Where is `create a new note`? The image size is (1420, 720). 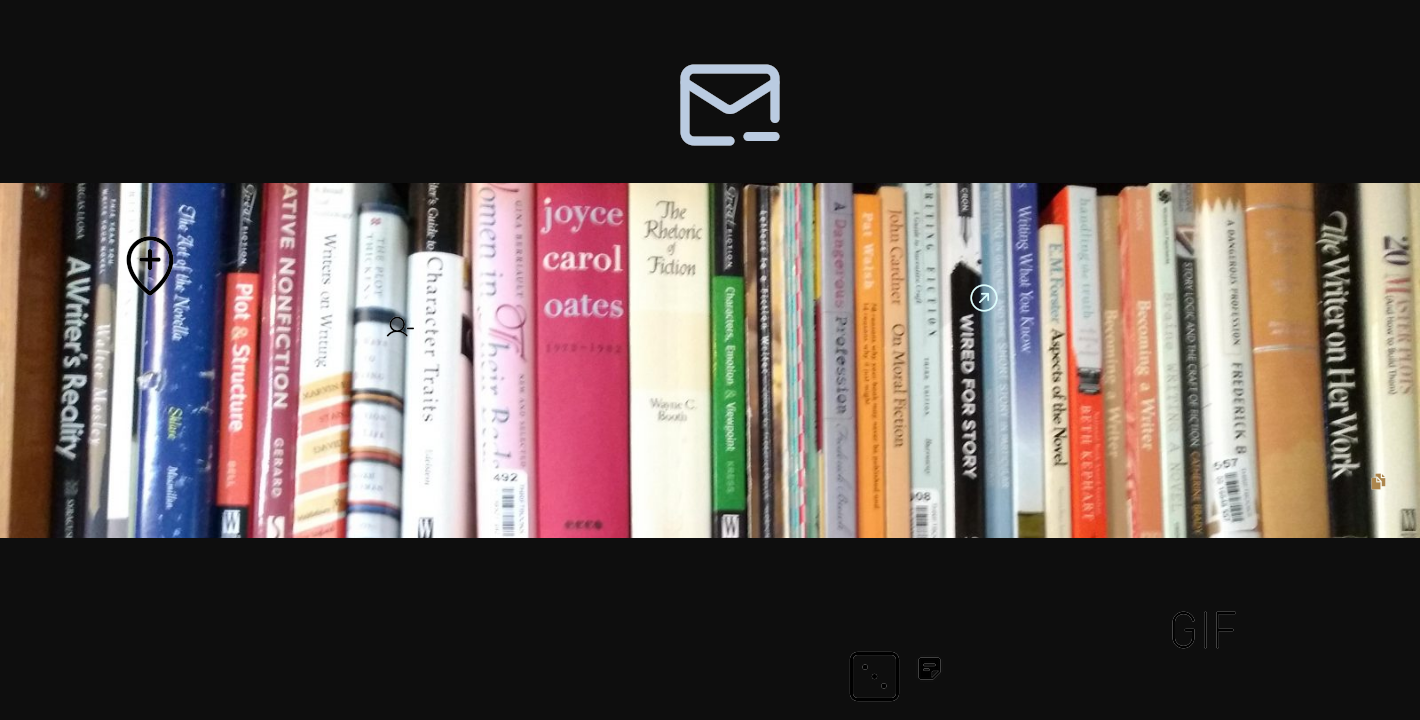
create a new note is located at coordinates (929, 668).